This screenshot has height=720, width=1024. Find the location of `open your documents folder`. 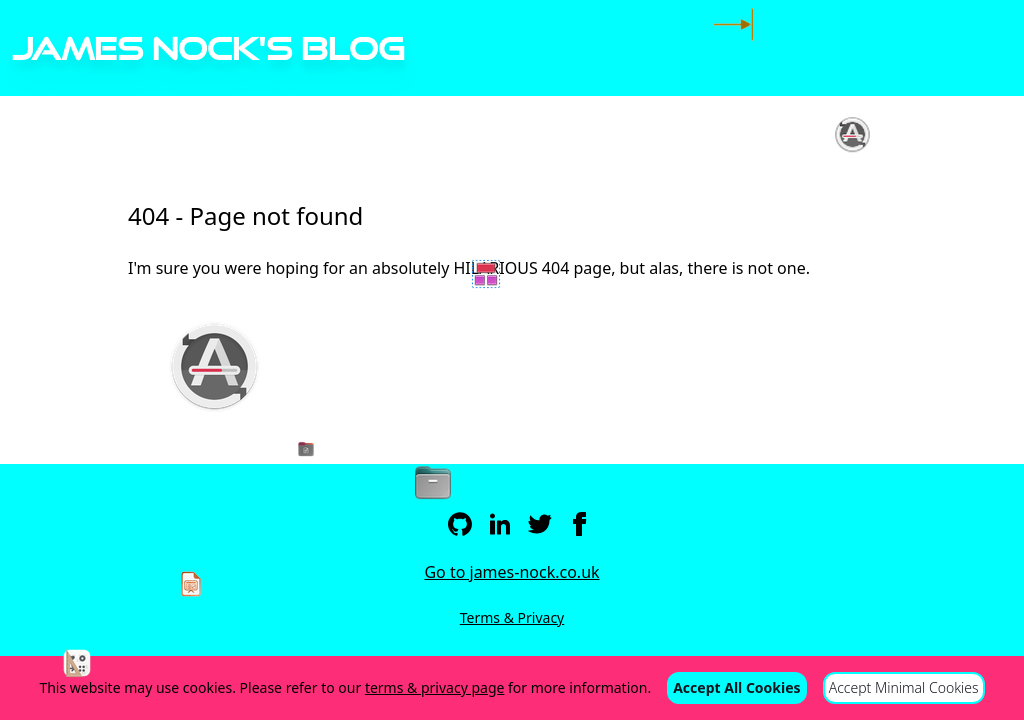

open your documents folder is located at coordinates (306, 449).